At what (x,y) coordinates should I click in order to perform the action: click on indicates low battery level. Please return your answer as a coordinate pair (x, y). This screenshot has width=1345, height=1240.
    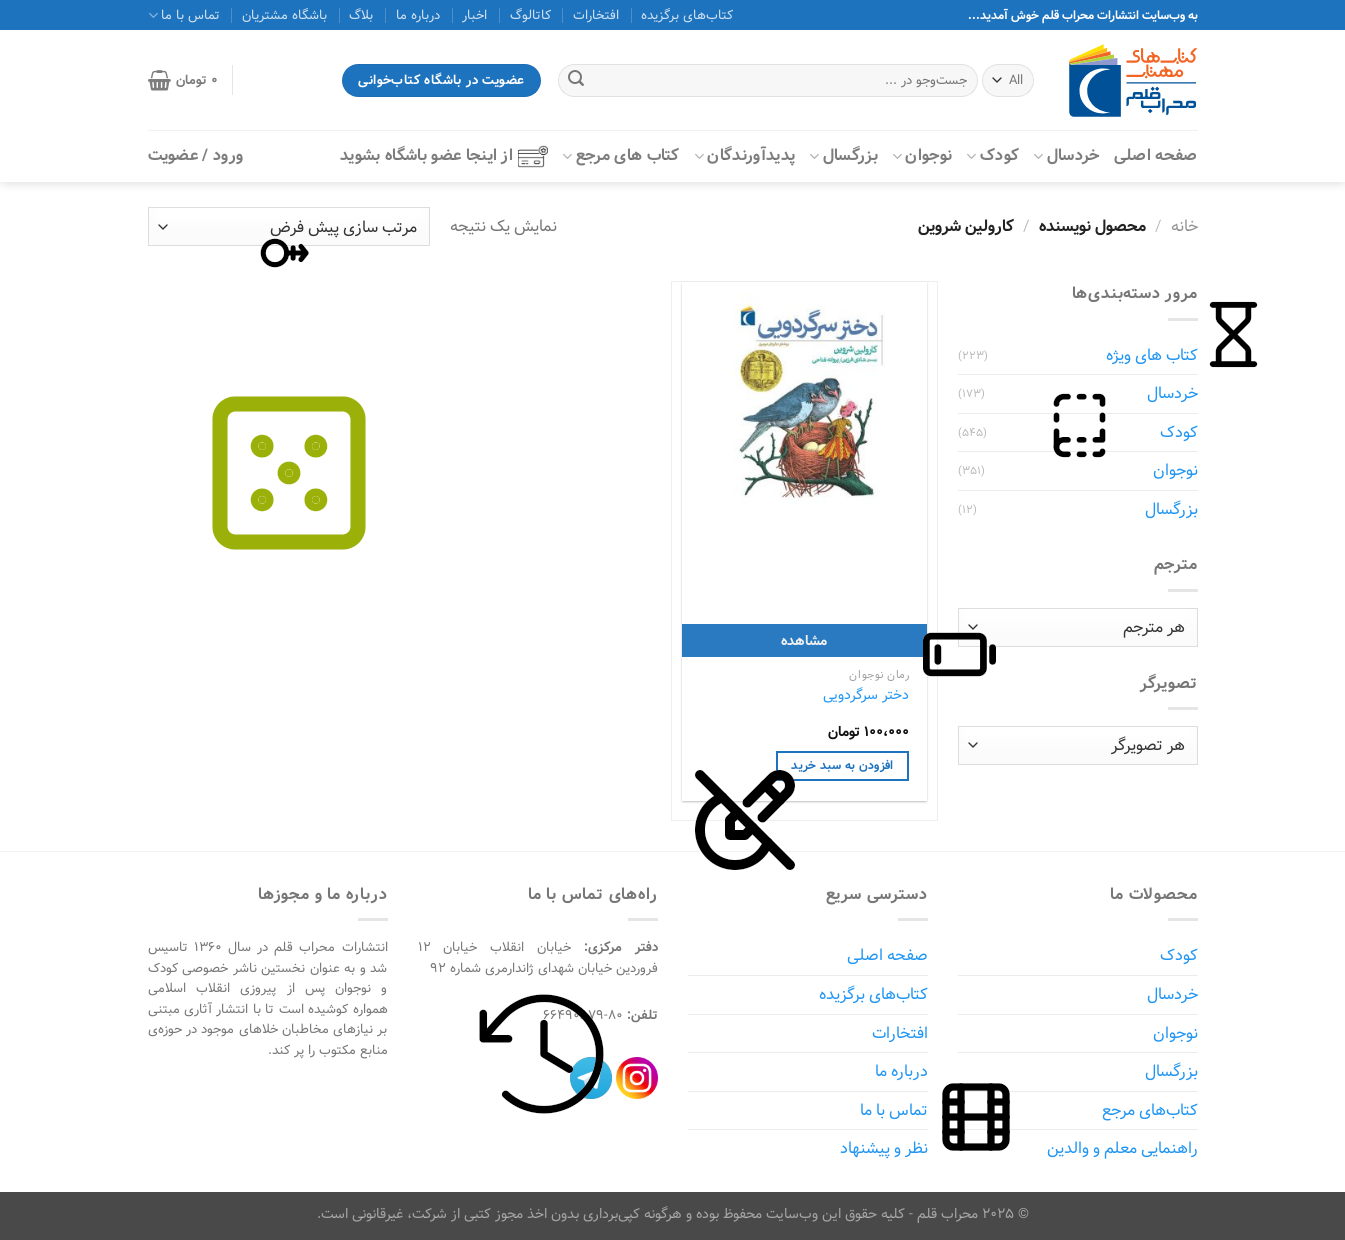
    Looking at the image, I should click on (959, 654).